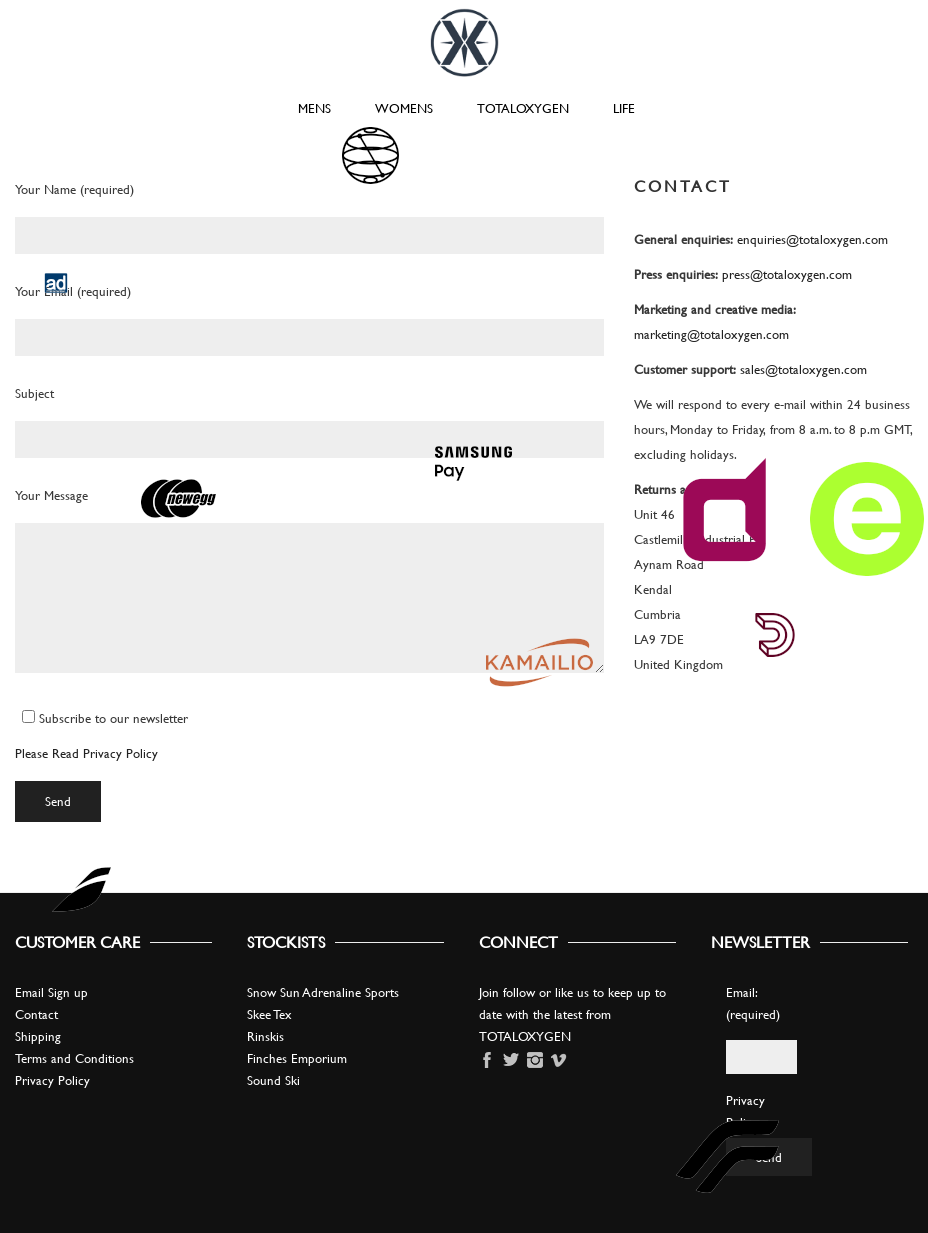 The width and height of the screenshot is (928, 1233). I want to click on dashcube brand logo, so click(724, 509).